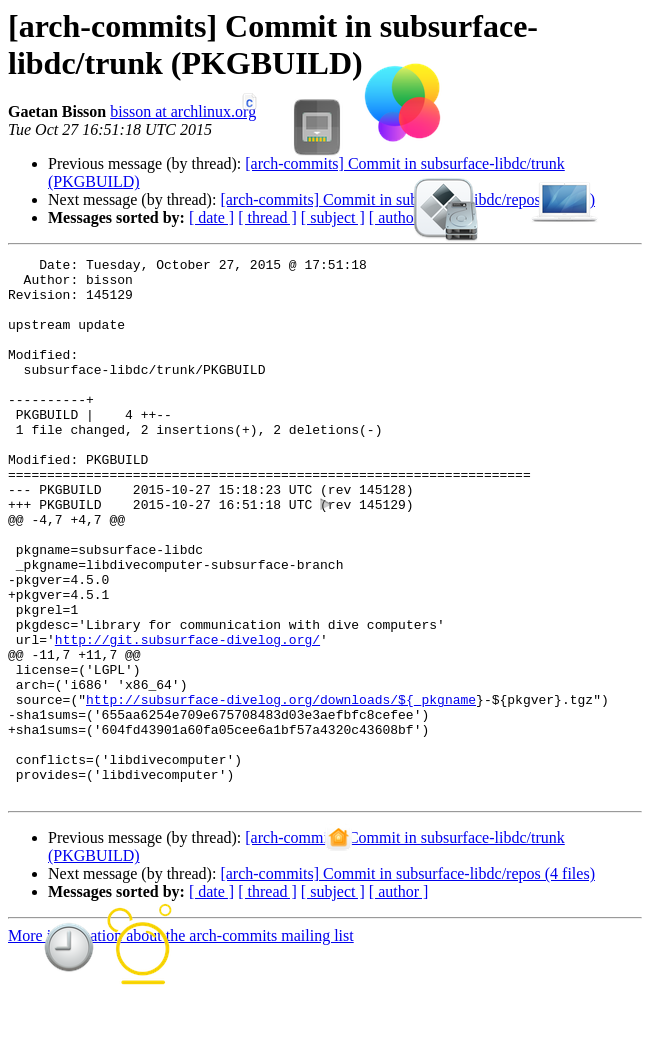 This screenshot has width=650, height=1061. Describe the element at coordinates (338, 837) in the screenshot. I see `open the home app` at that location.